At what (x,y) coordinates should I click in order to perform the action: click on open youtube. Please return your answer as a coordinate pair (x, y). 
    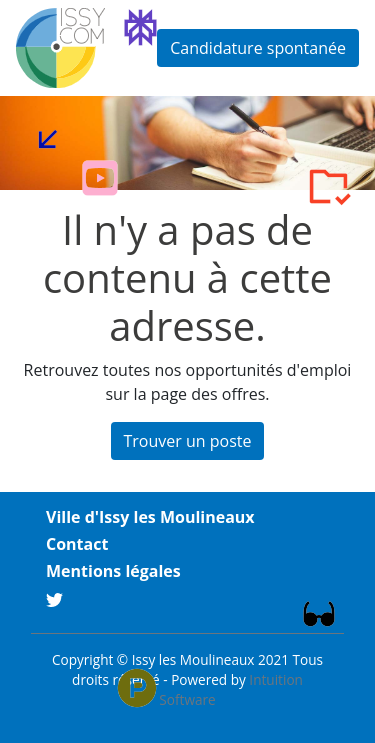
    Looking at the image, I should click on (100, 178).